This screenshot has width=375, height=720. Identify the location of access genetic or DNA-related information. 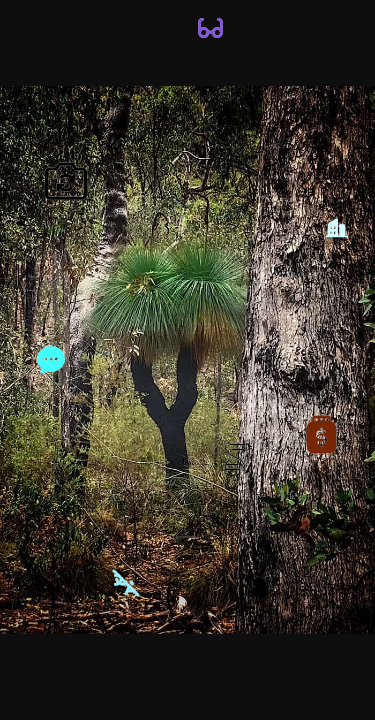
(235, 457).